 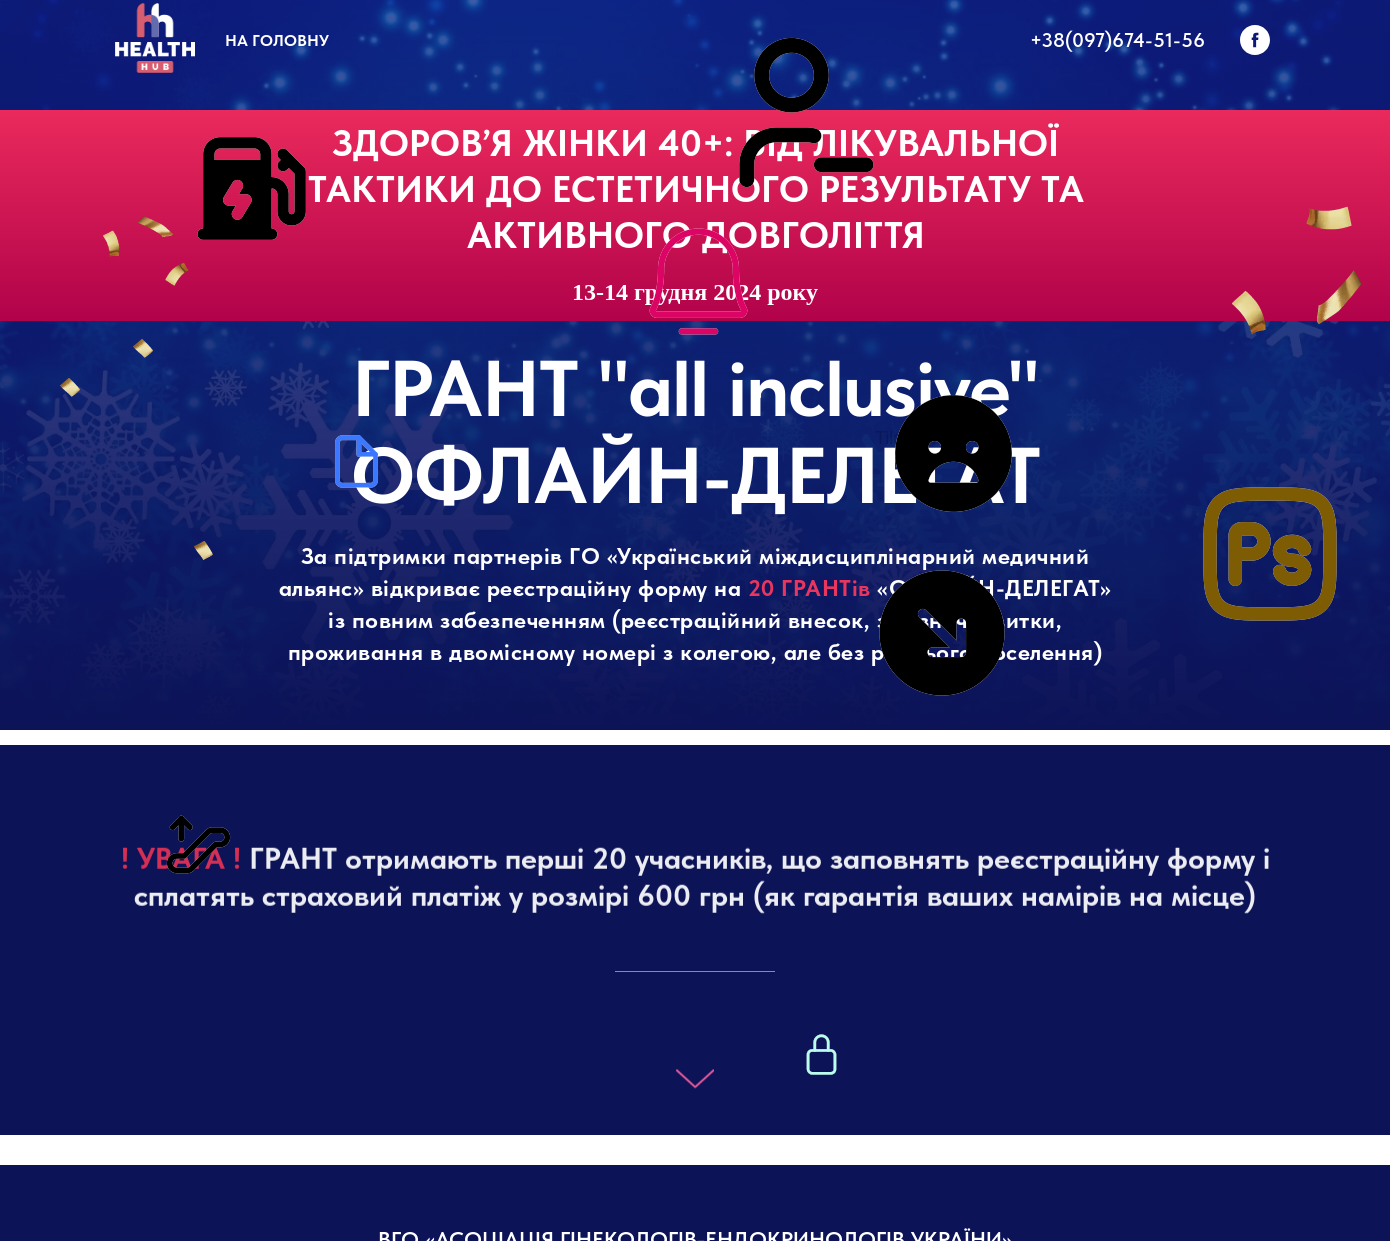 I want to click on indicates a locked or secured item, so click(x=821, y=1054).